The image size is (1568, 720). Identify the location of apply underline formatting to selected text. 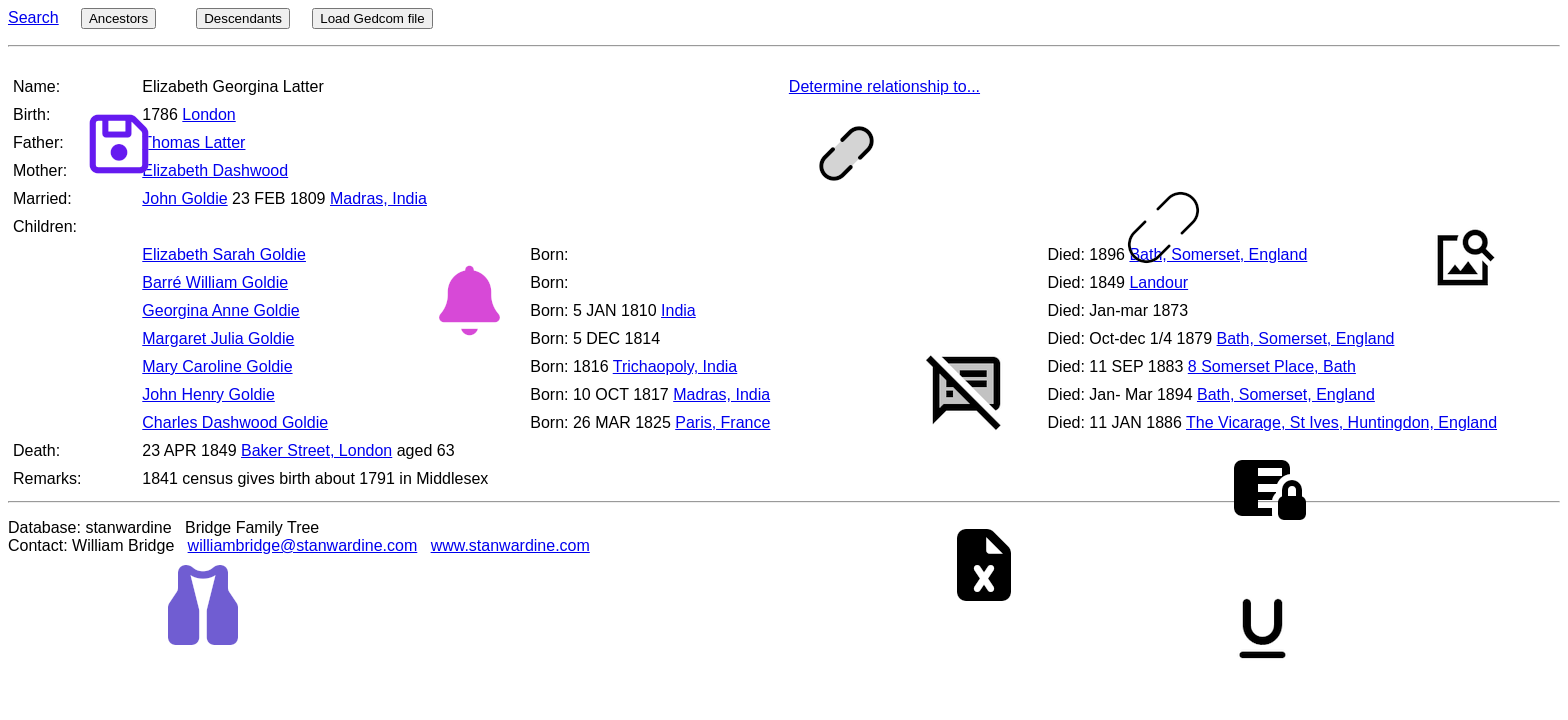
(1262, 628).